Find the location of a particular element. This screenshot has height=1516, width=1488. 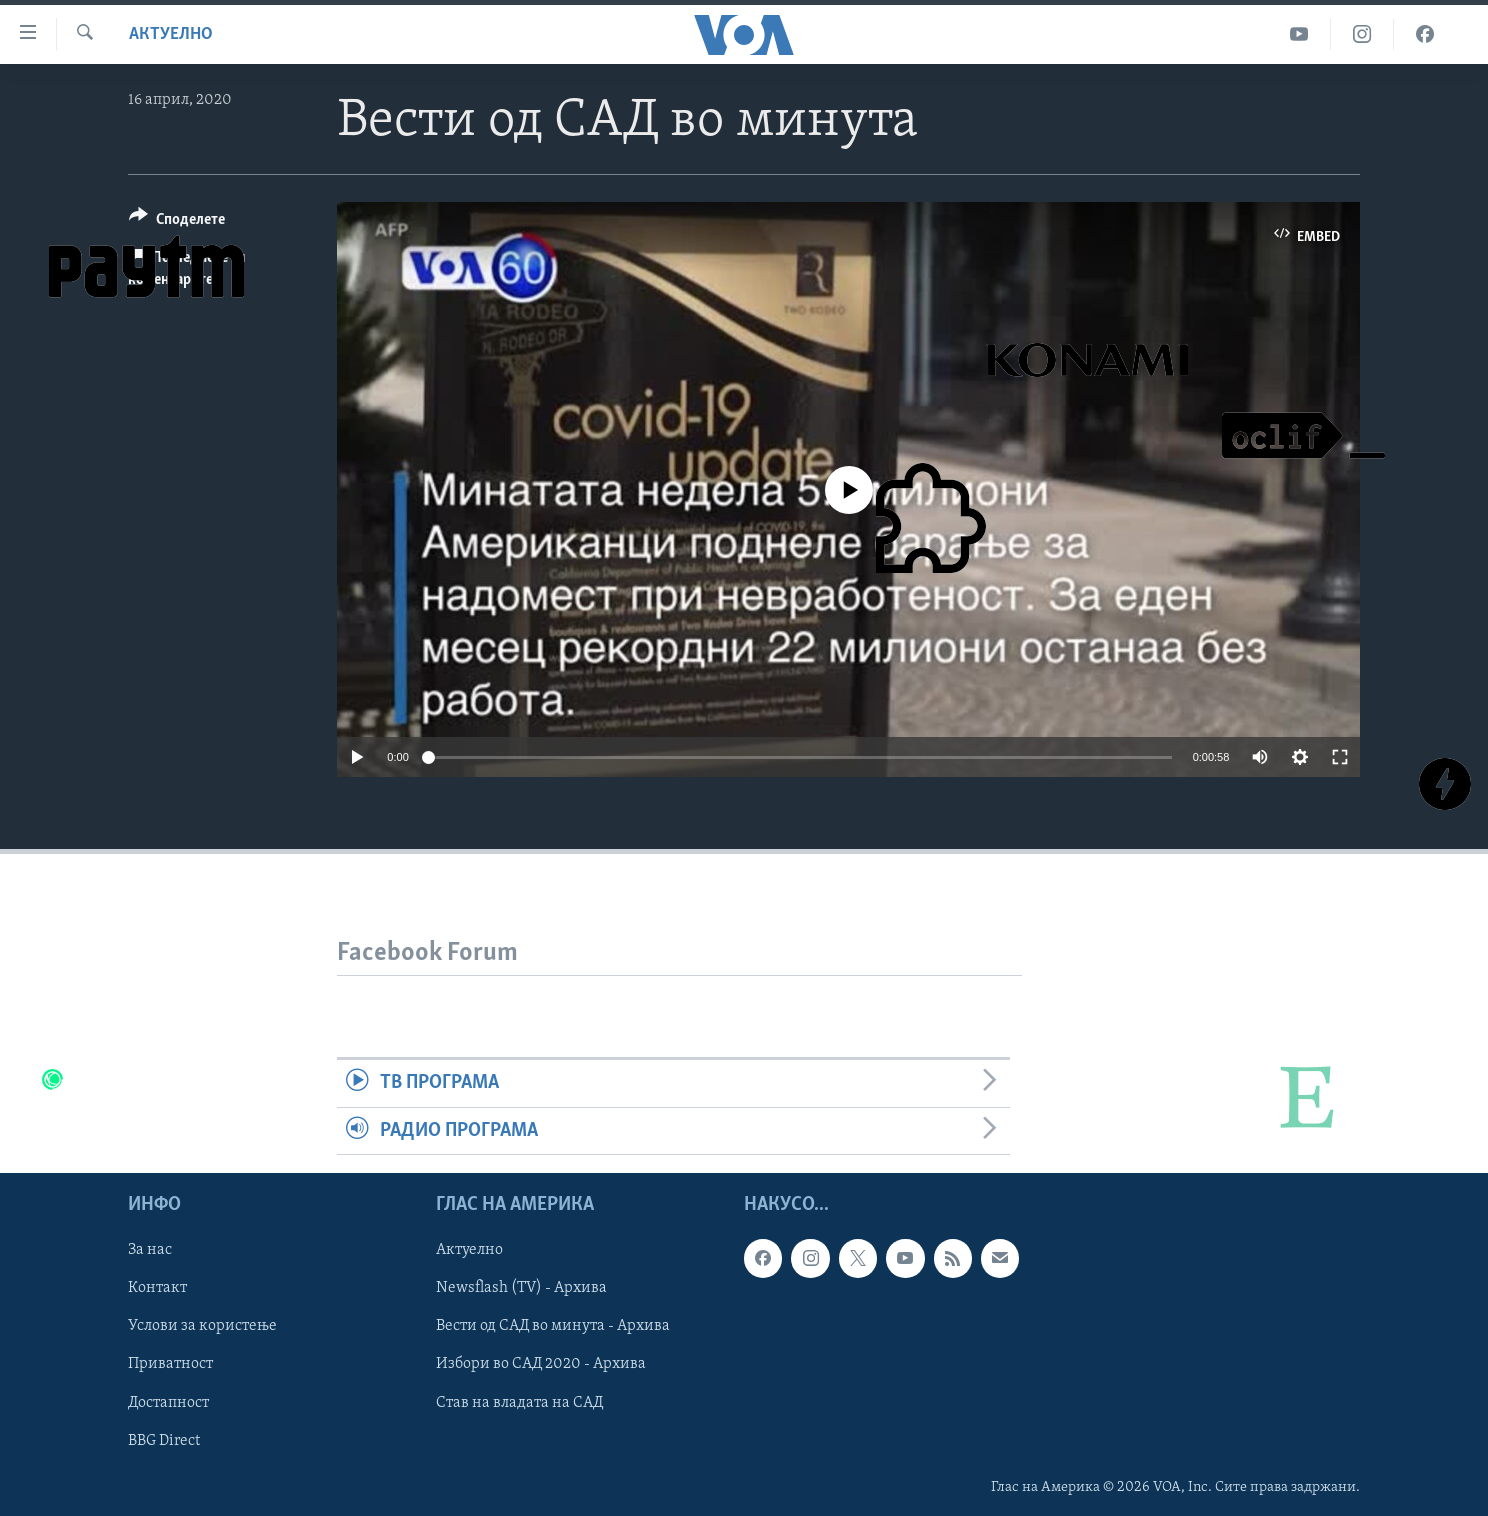

oclif command-line framework logo is located at coordinates (1303, 435).